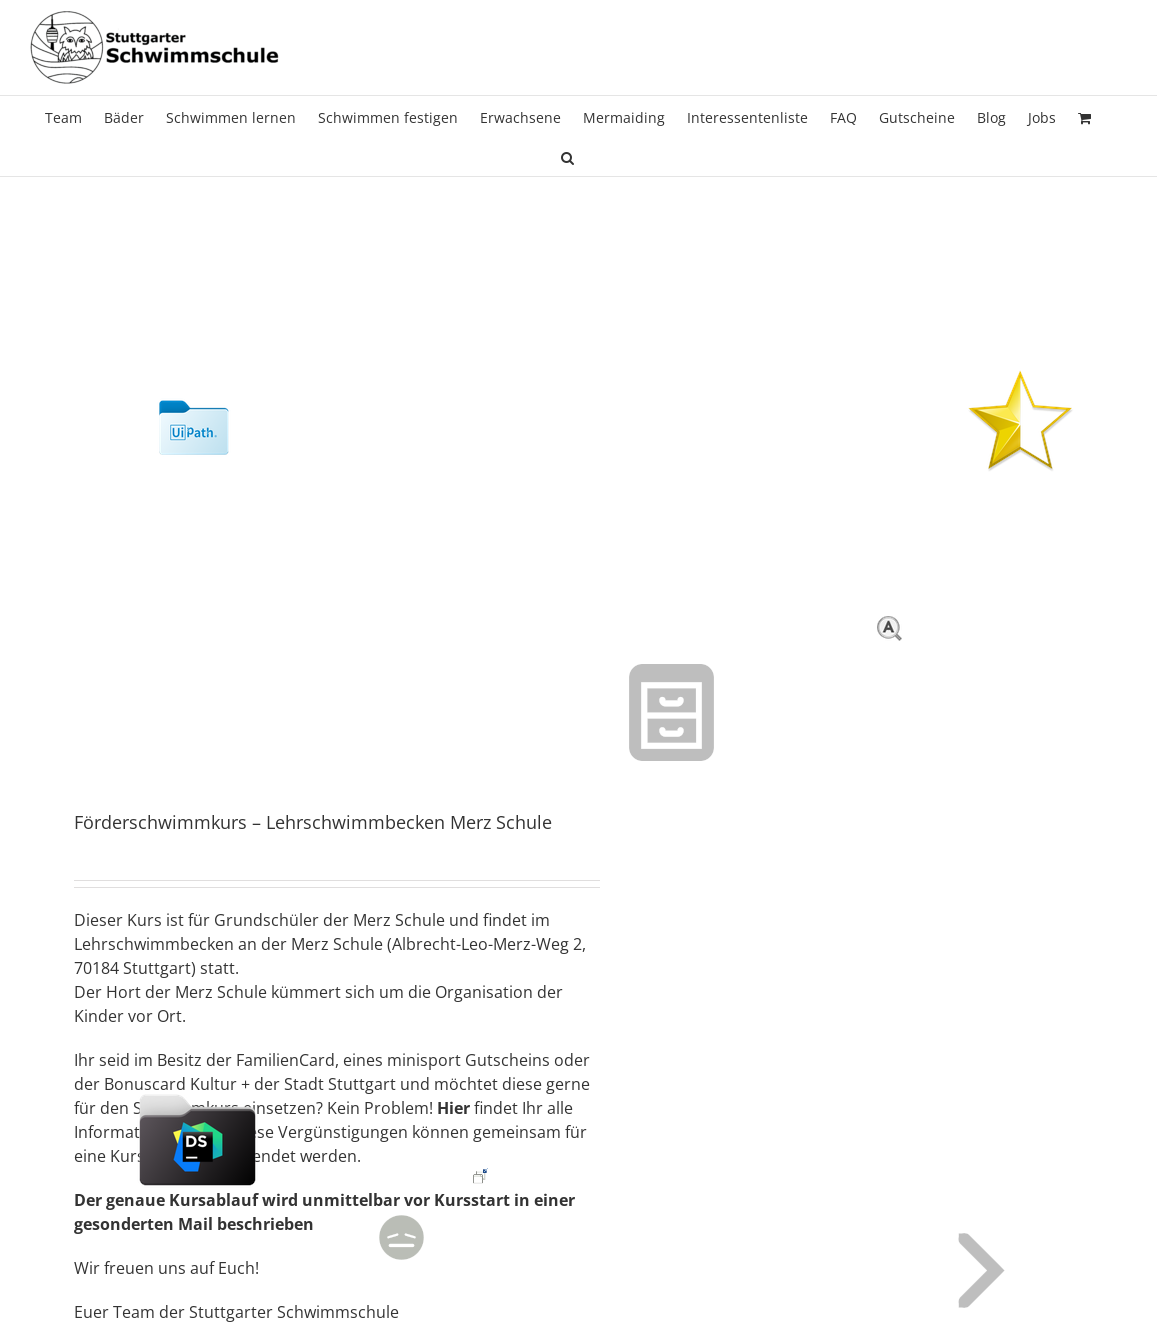  I want to click on search for files or documents, so click(889, 628).